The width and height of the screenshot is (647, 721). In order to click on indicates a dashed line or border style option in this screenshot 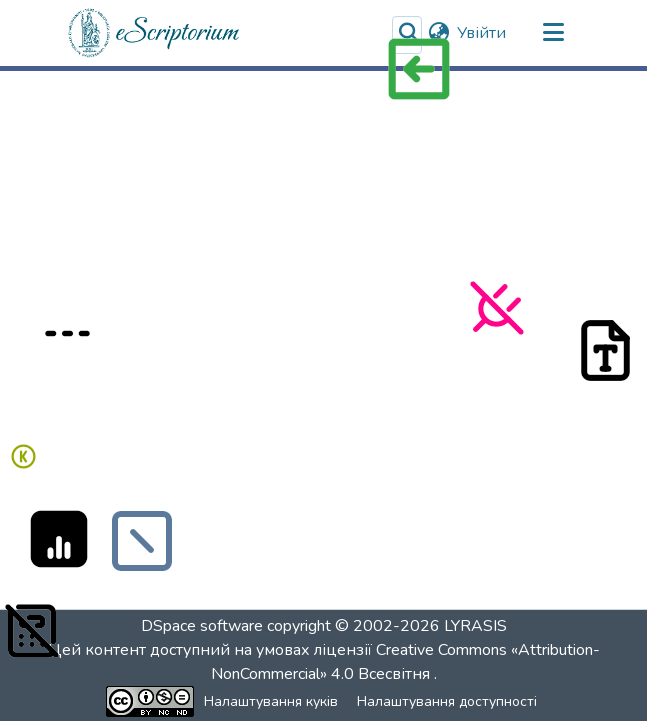, I will do `click(67, 333)`.